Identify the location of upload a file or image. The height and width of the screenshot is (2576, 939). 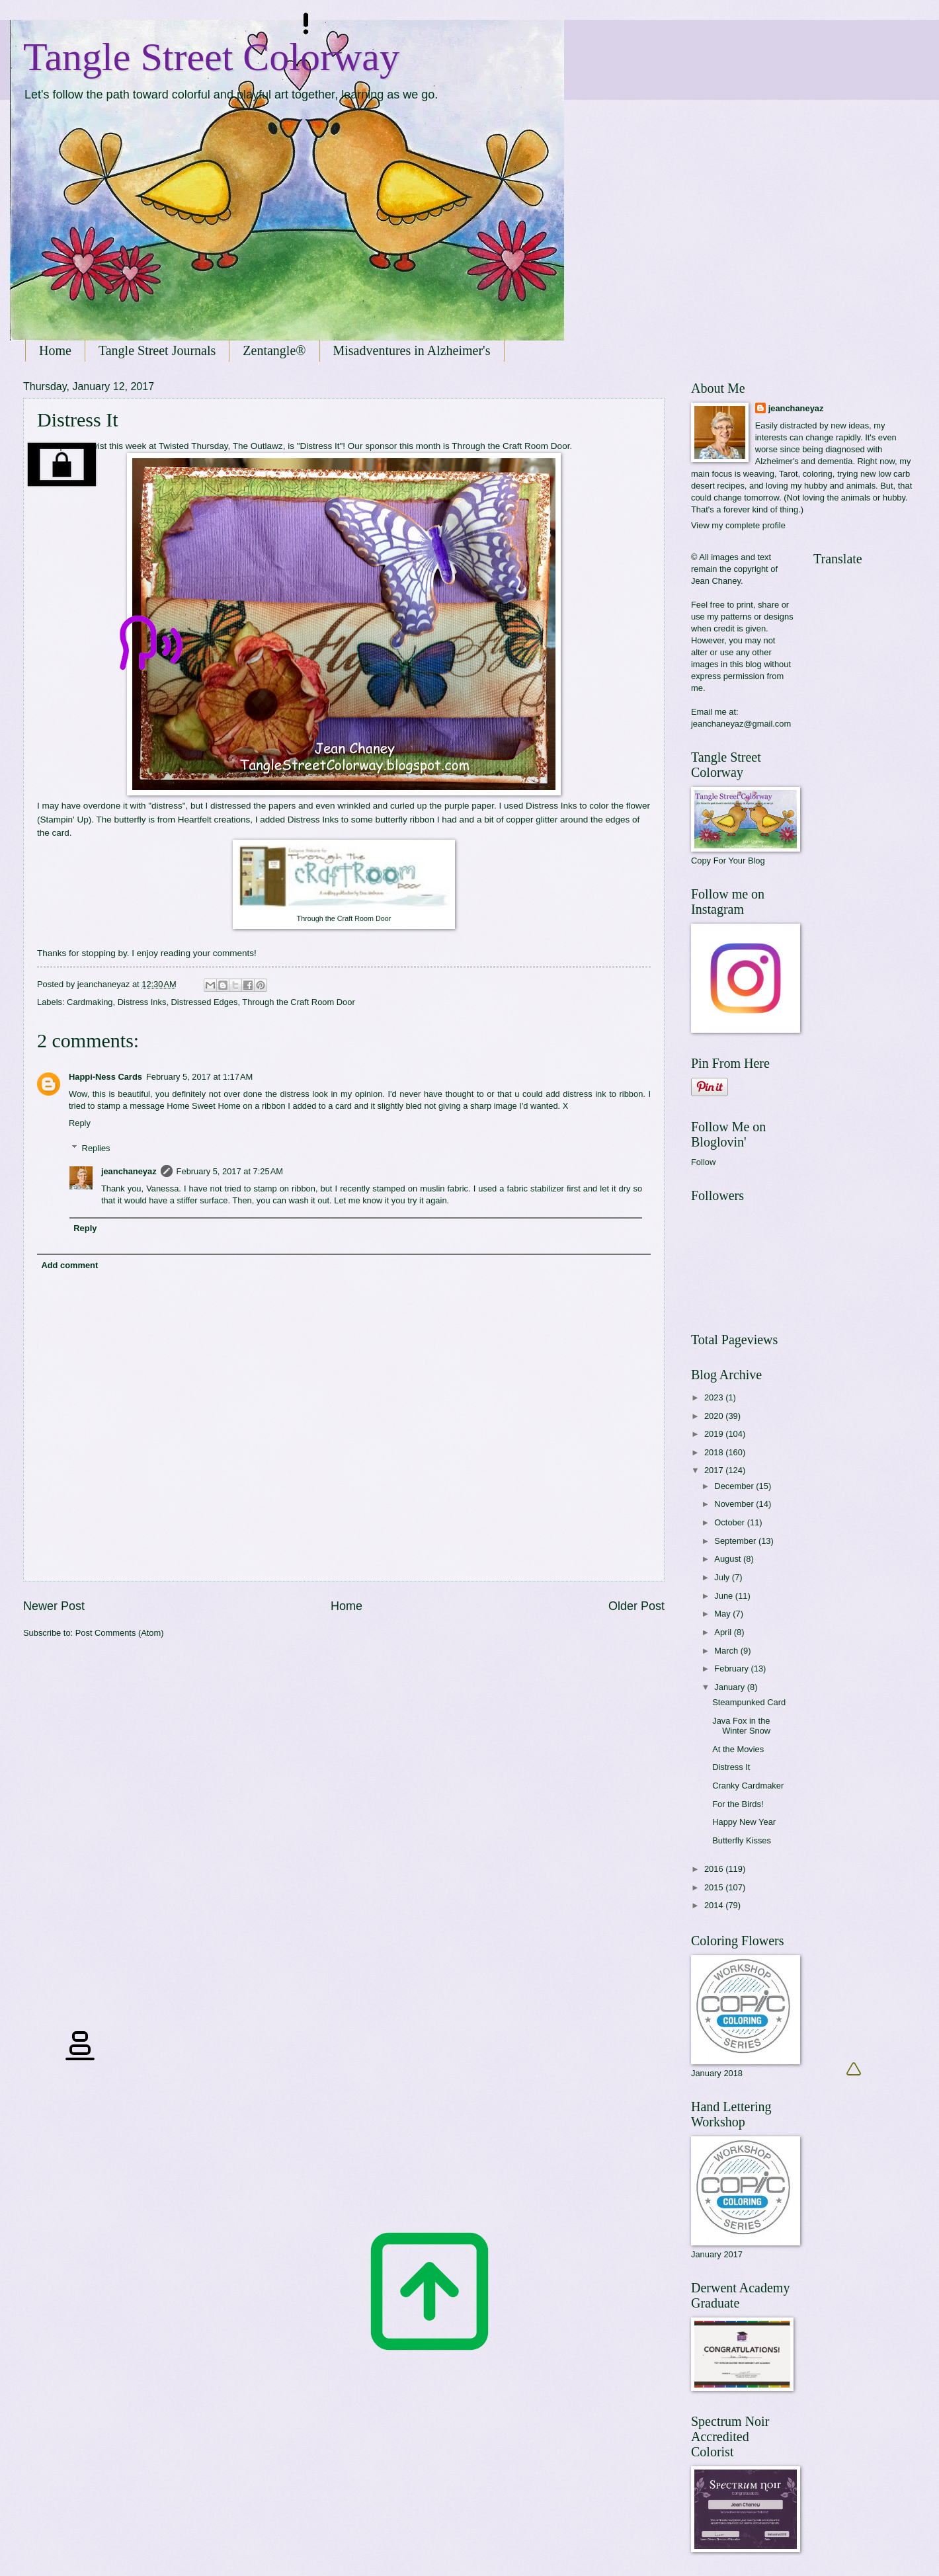
(429, 2291).